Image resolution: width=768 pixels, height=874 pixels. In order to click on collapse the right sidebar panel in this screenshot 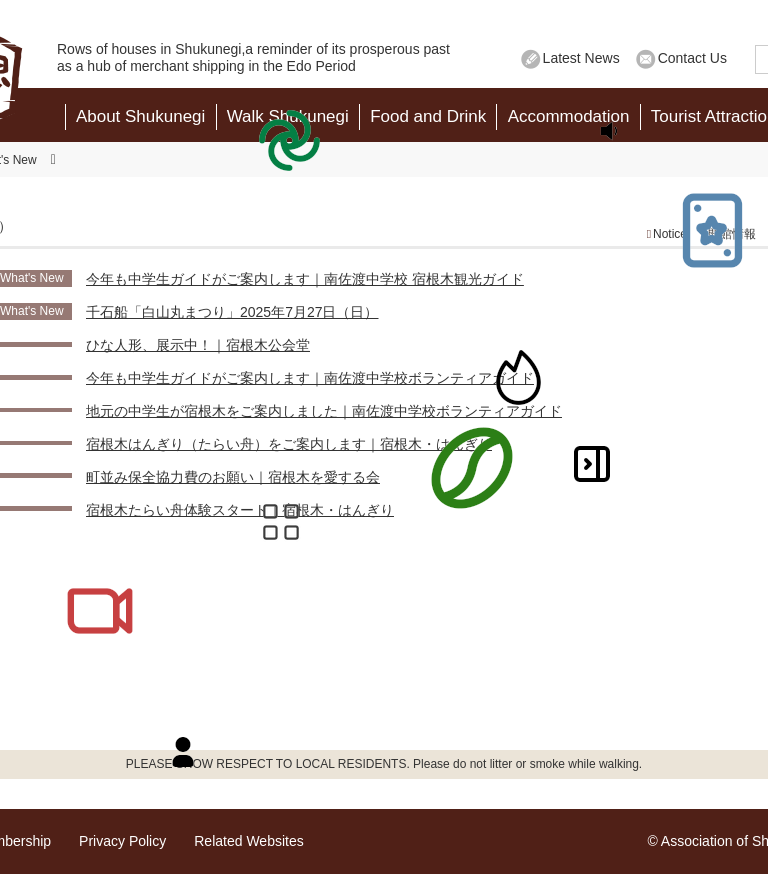, I will do `click(592, 464)`.